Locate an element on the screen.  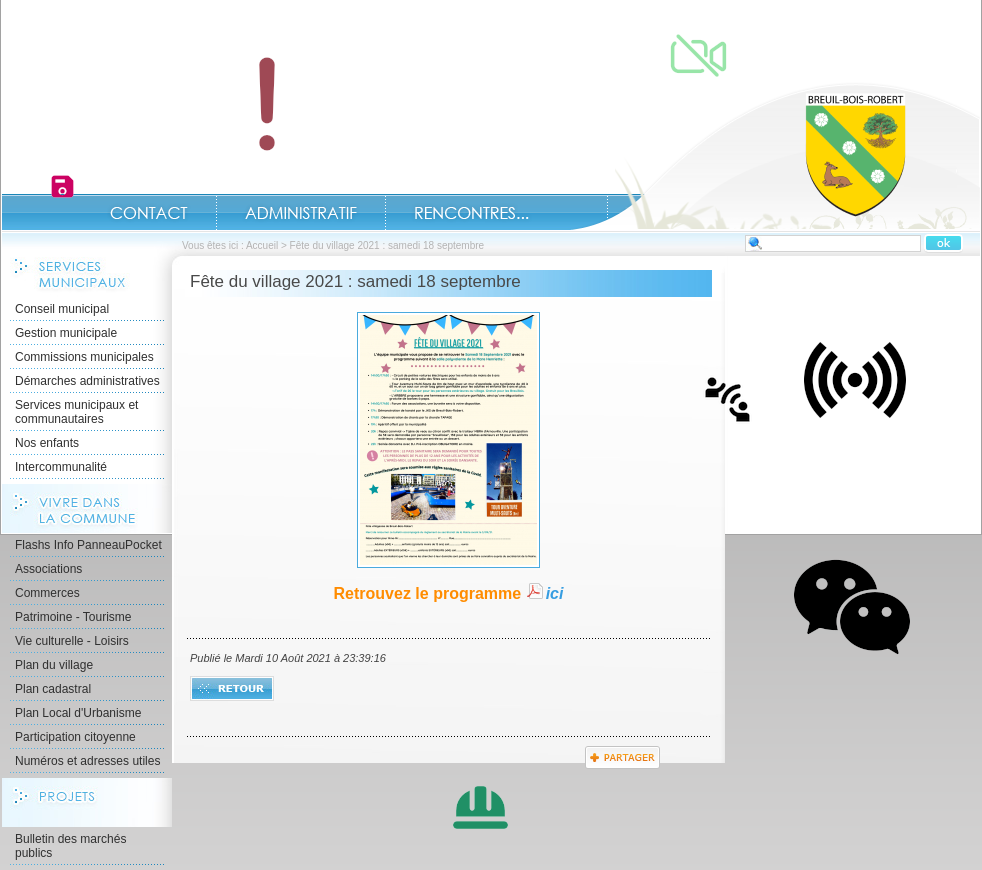
connect with others remotely or contactlessly is located at coordinates (727, 399).